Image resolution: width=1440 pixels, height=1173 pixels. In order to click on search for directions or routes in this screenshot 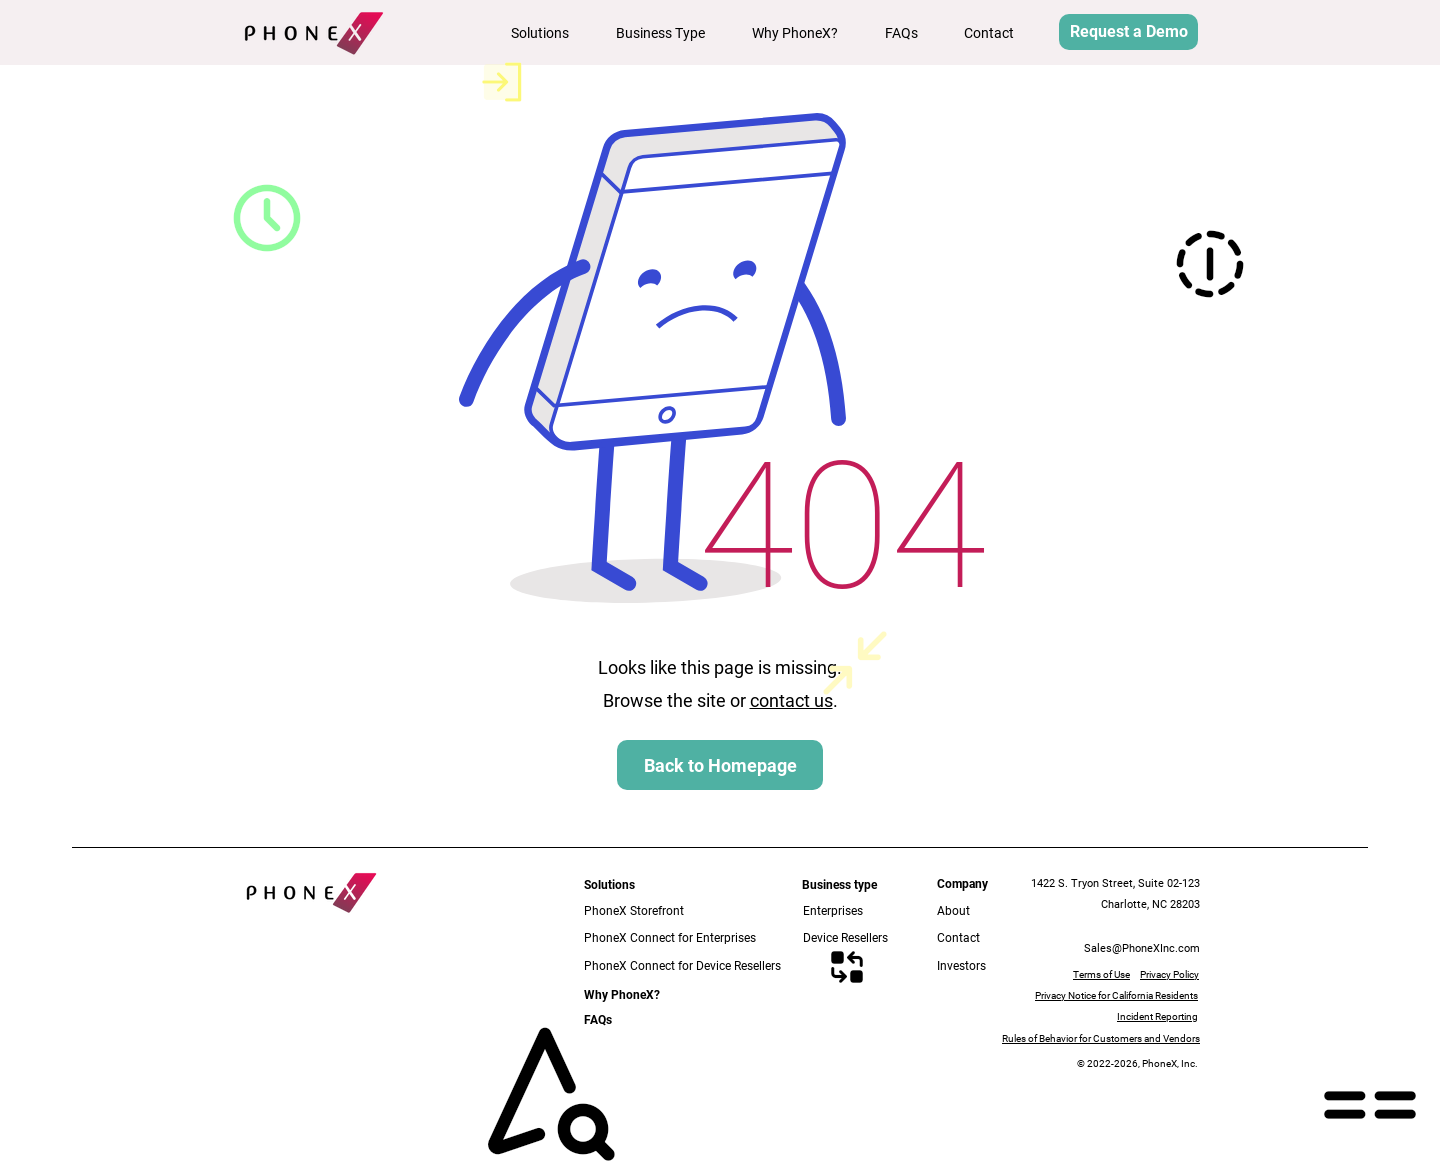, I will do `click(545, 1091)`.